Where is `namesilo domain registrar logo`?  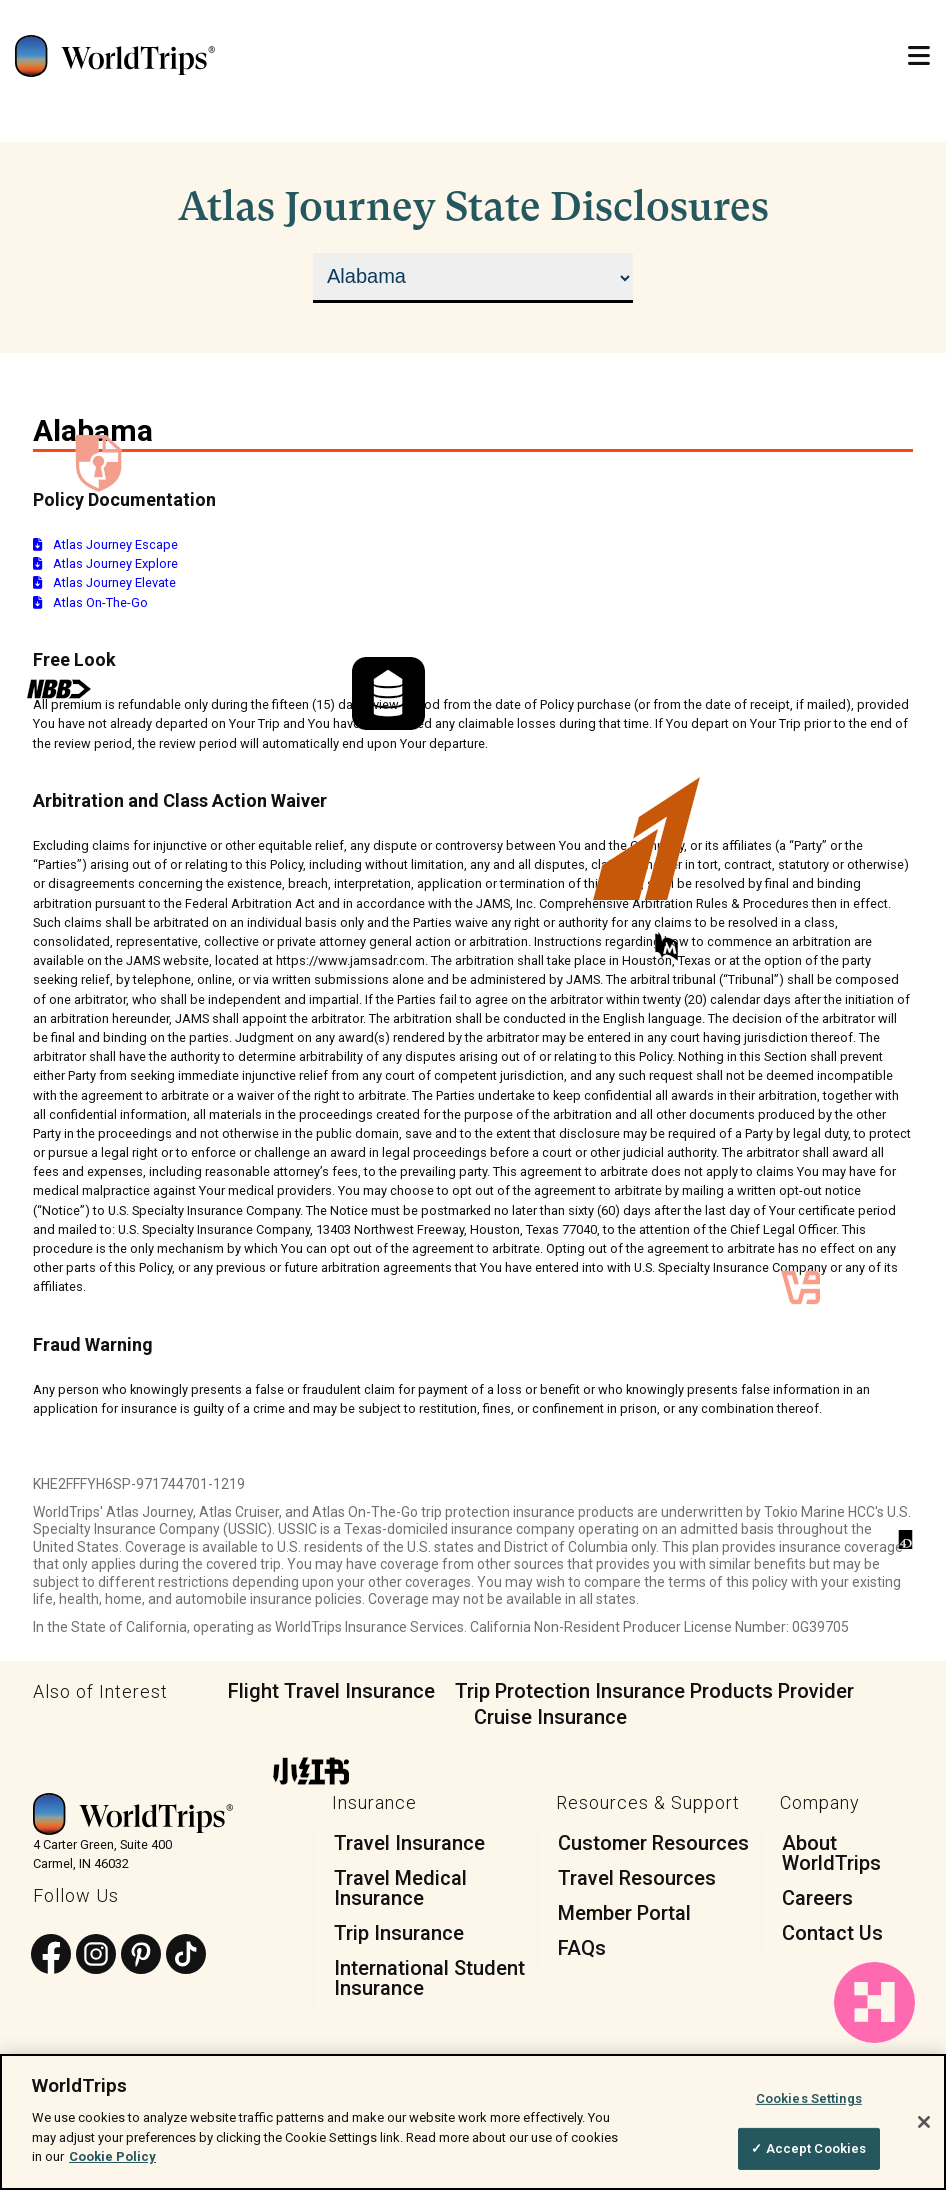 namesilo domain registrar logo is located at coordinates (388, 693).